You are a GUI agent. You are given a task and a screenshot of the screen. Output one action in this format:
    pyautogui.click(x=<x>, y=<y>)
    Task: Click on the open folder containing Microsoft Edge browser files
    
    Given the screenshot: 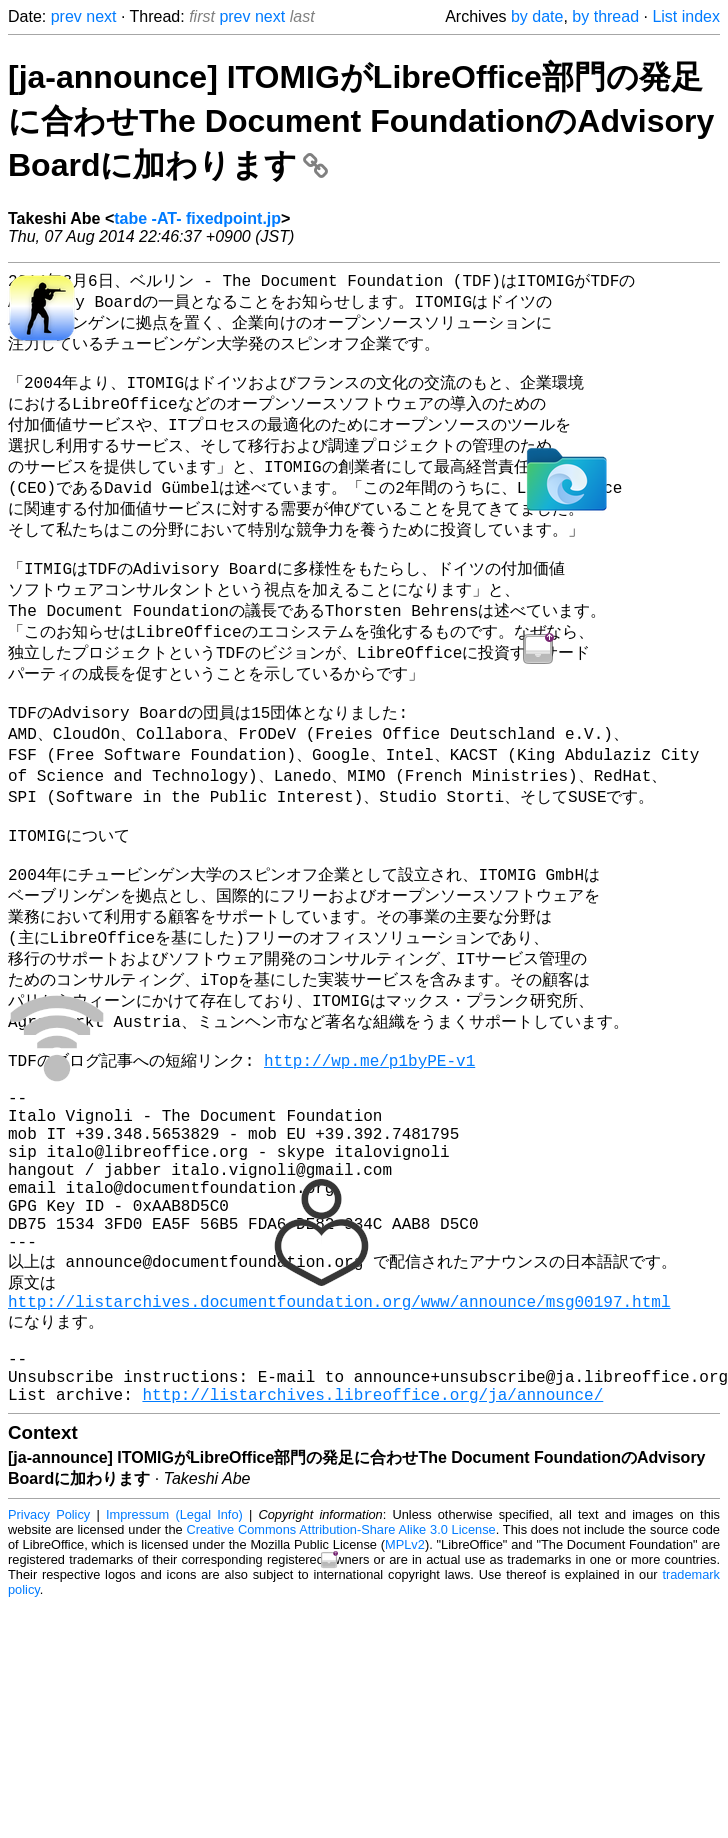 What is the action you would take?
    pyautogui.click(x=566, y=481)
    